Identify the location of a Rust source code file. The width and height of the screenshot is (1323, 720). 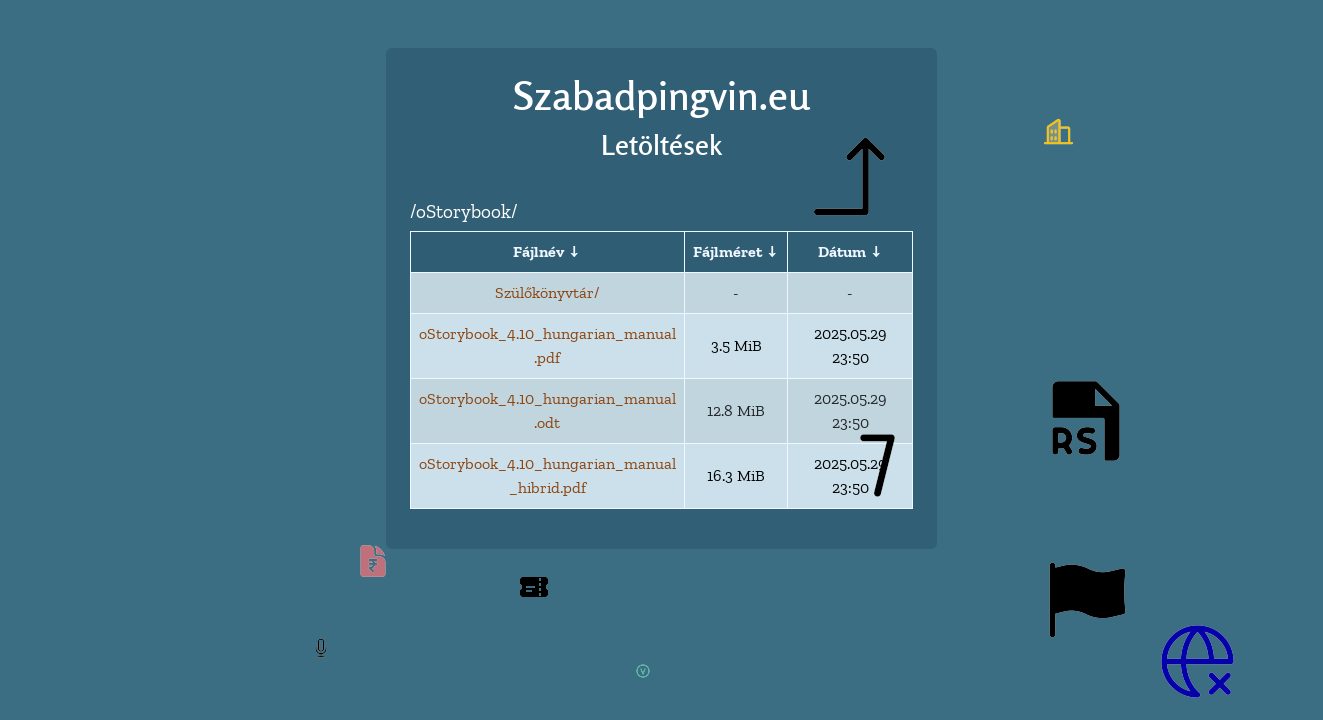
(1086, 421).